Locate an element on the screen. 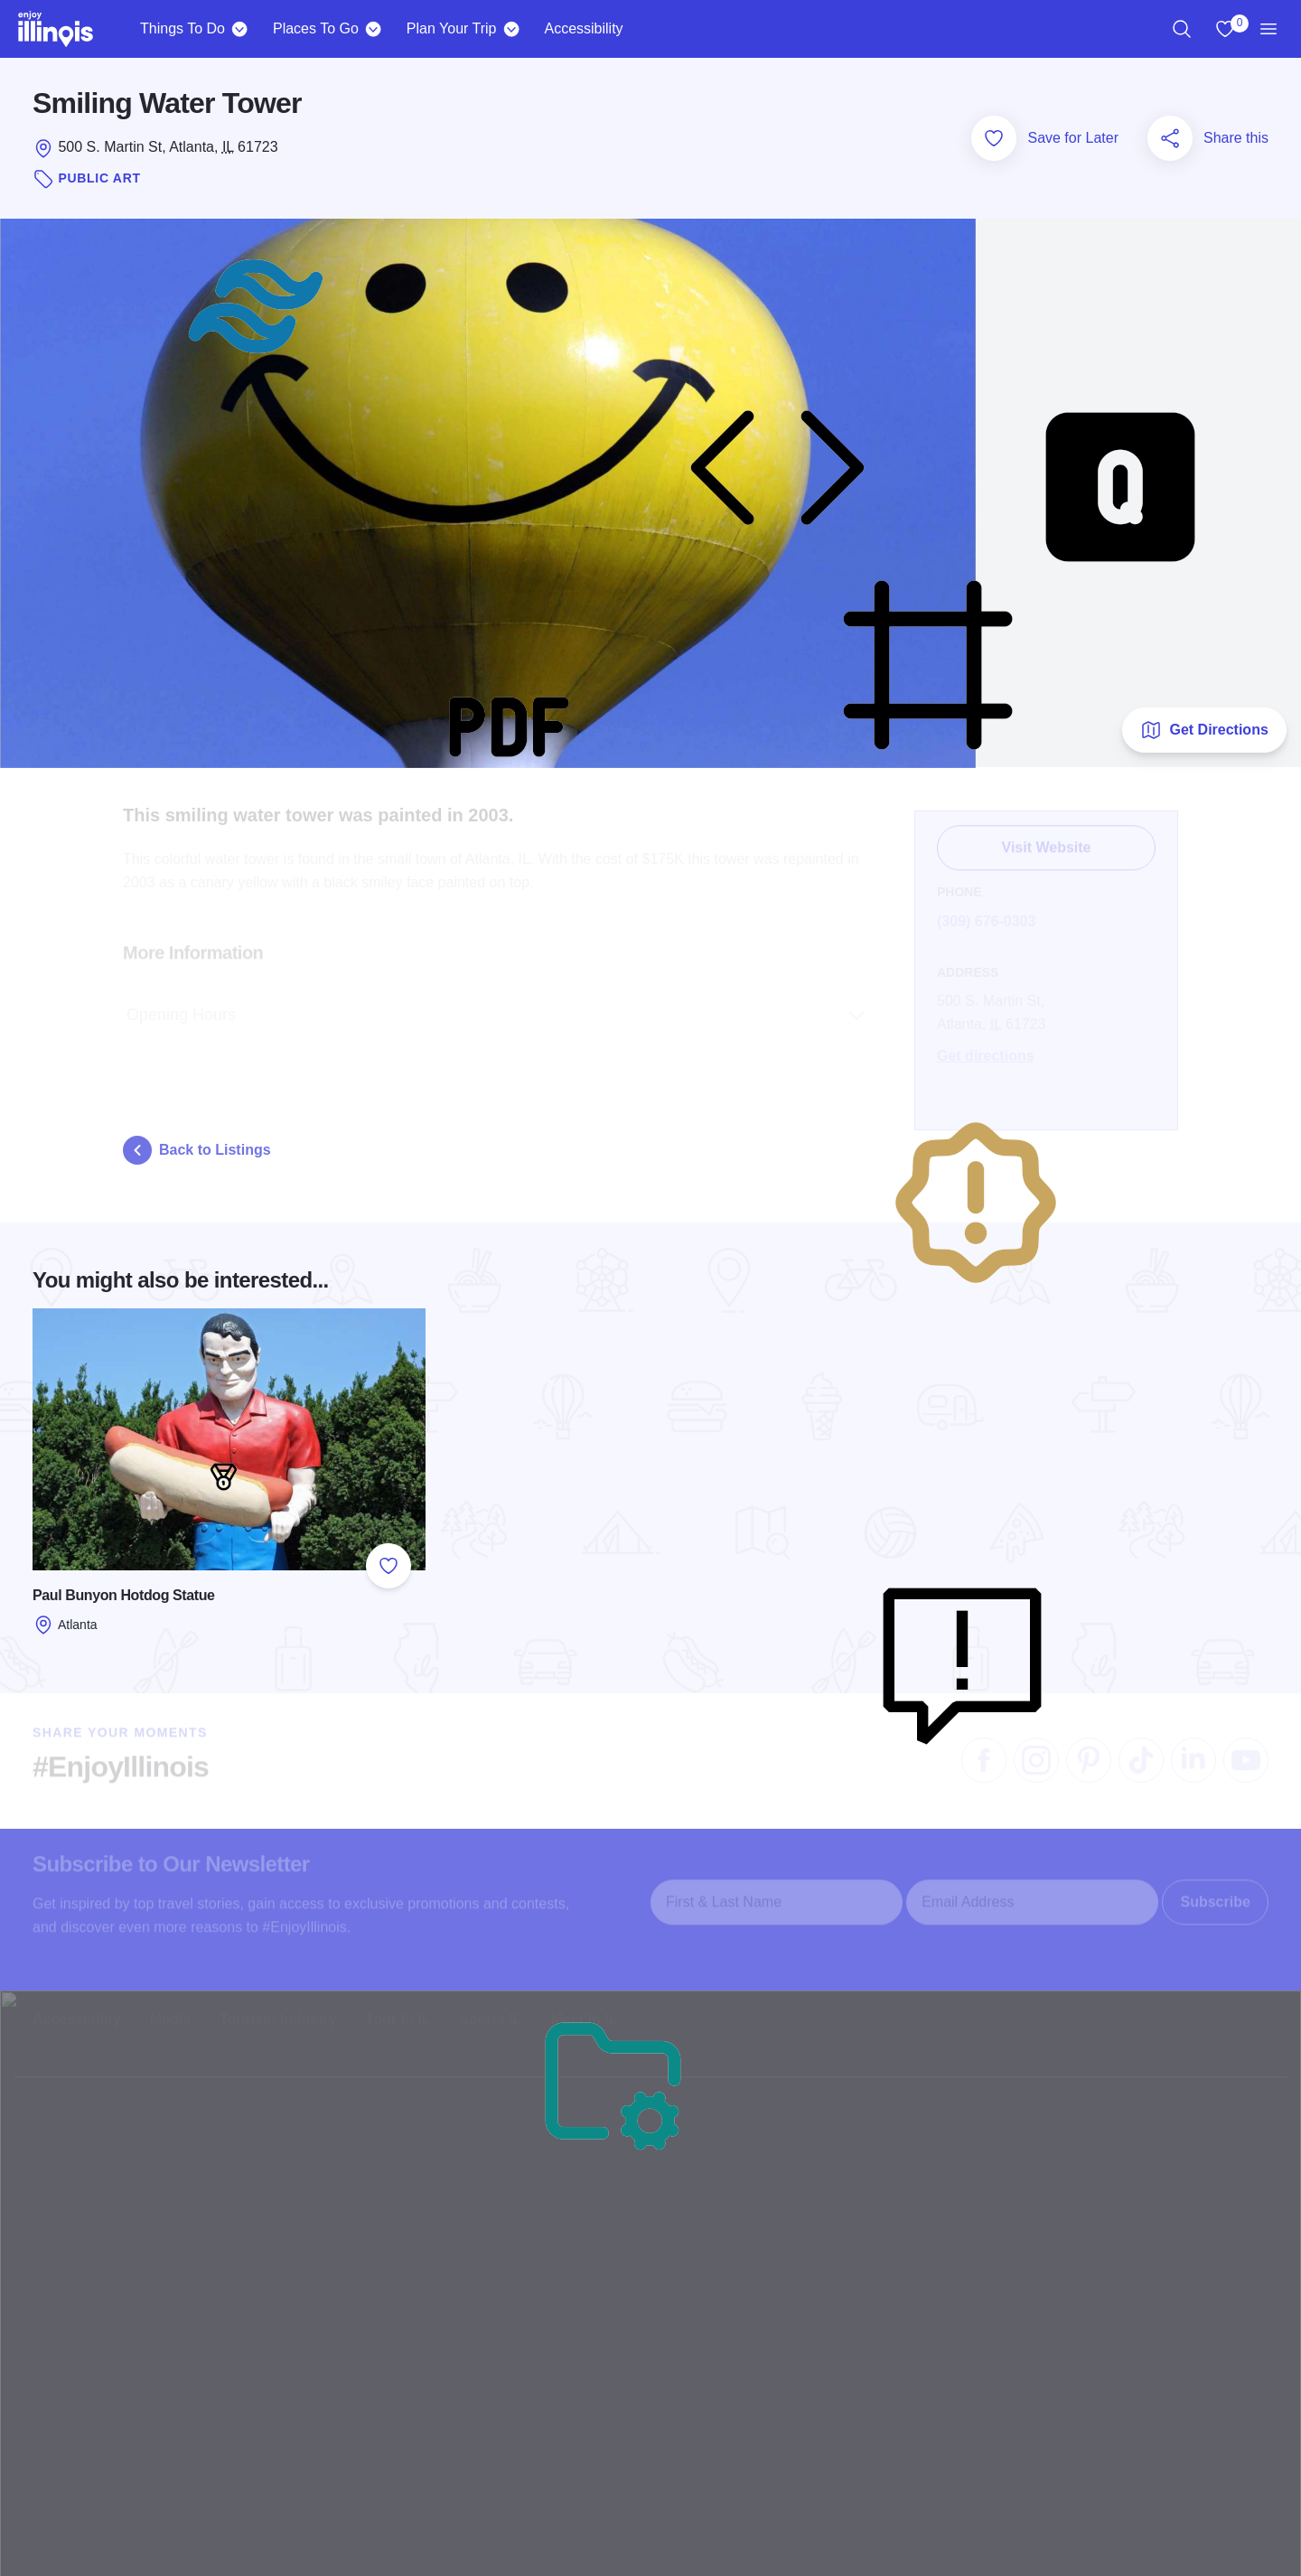 The width and height of the screenshot is (1301, 2576). tailwind css framework logo is located at coordinates (256, 306).